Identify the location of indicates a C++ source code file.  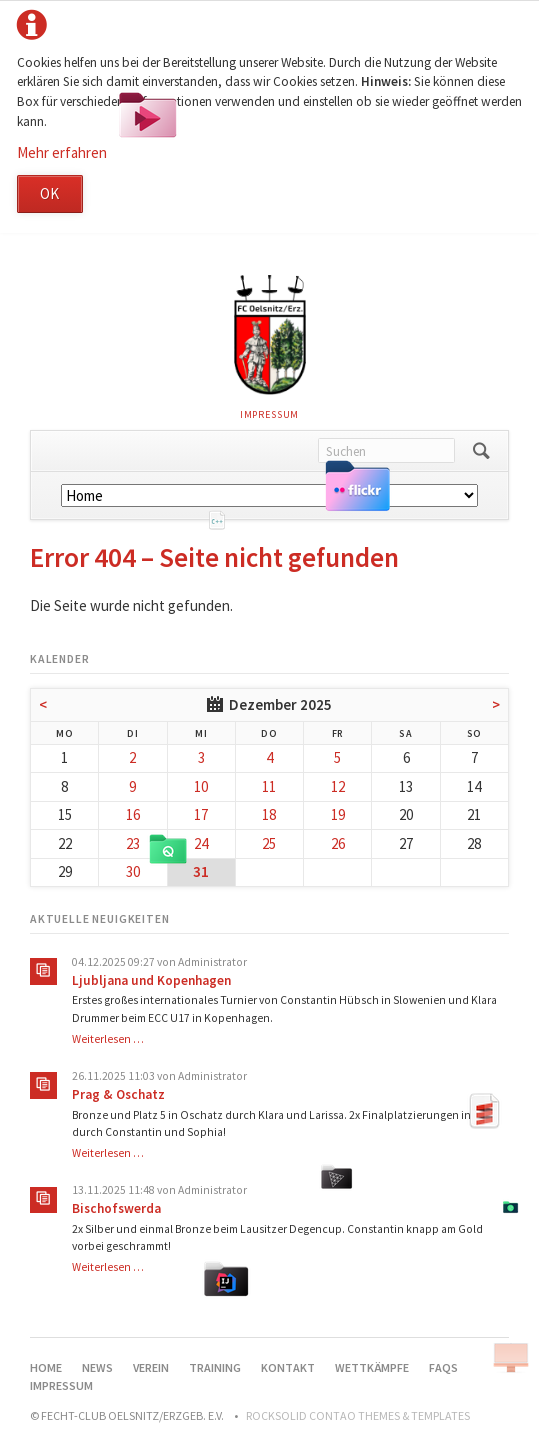
(217, 520).